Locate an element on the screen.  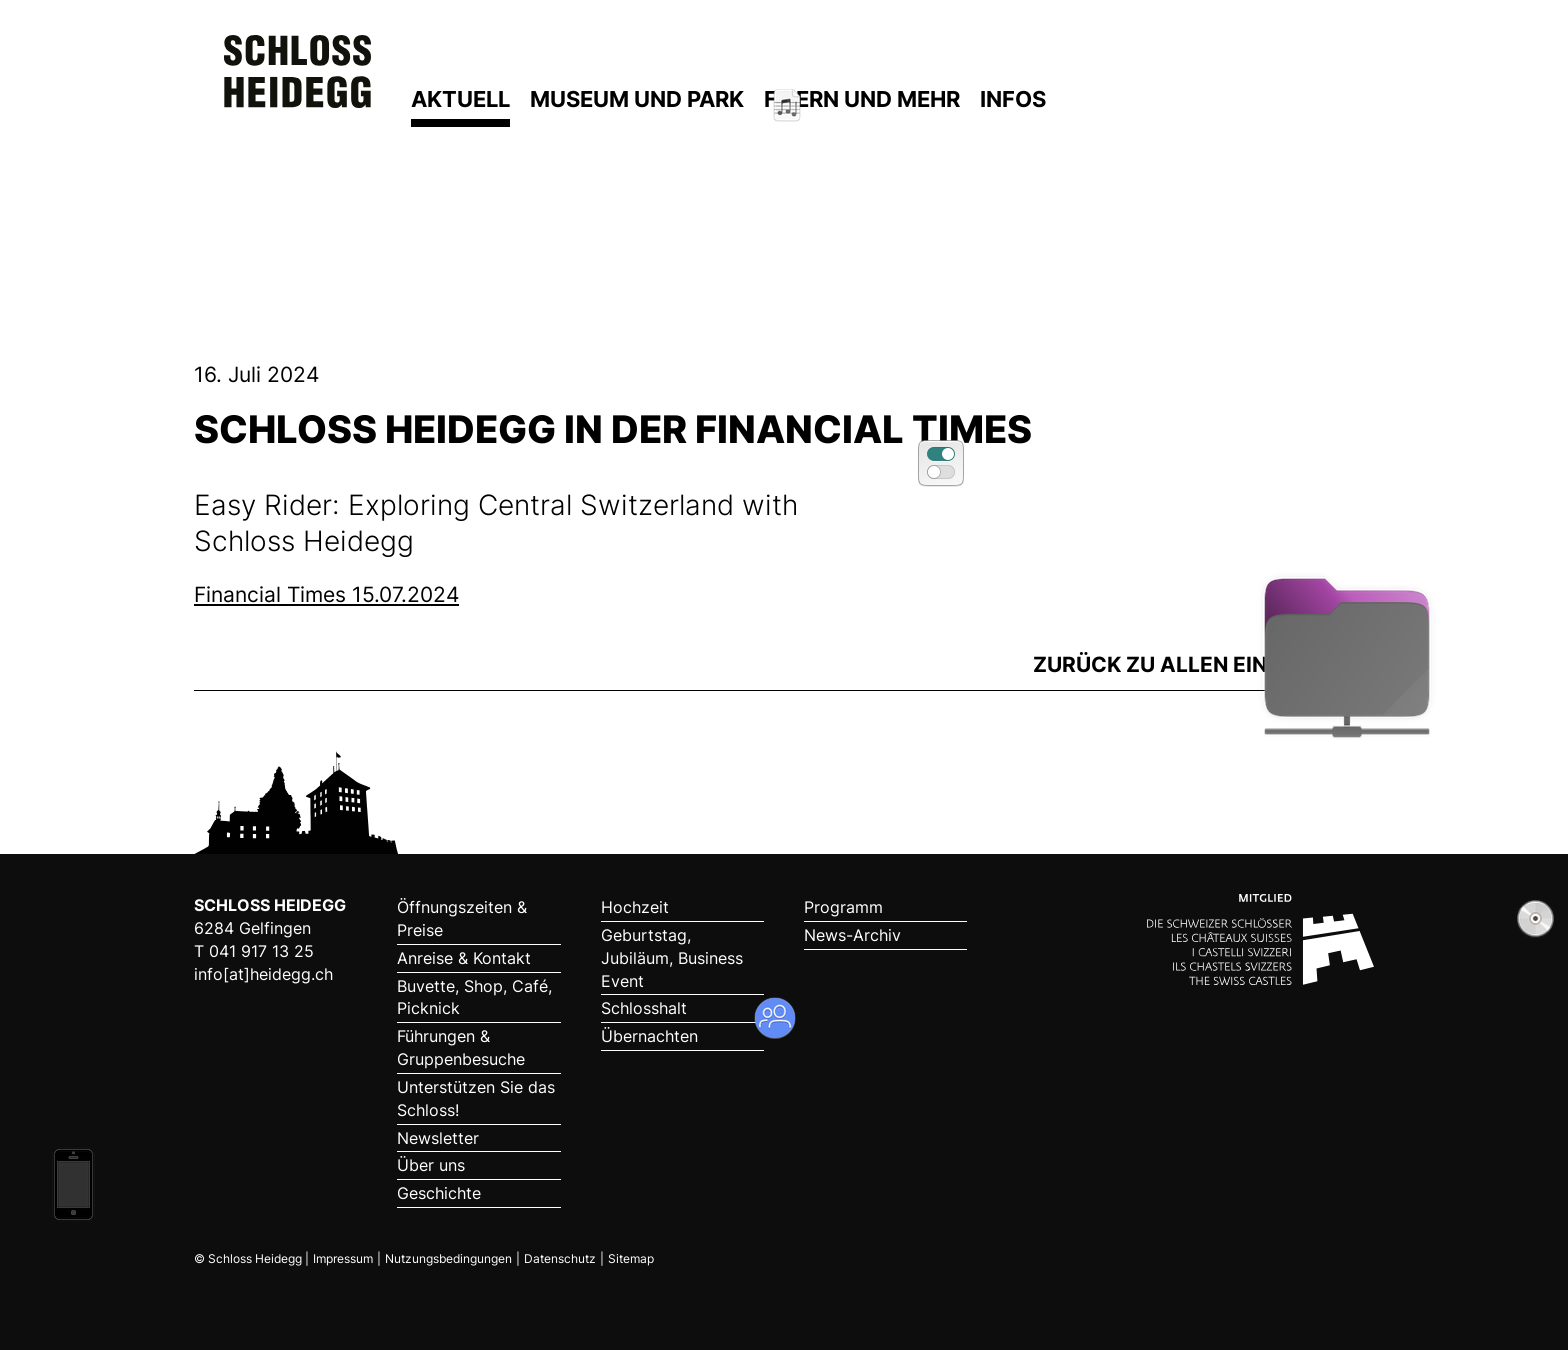
access files stored on a remote server is located at coordinates (1347, 655).